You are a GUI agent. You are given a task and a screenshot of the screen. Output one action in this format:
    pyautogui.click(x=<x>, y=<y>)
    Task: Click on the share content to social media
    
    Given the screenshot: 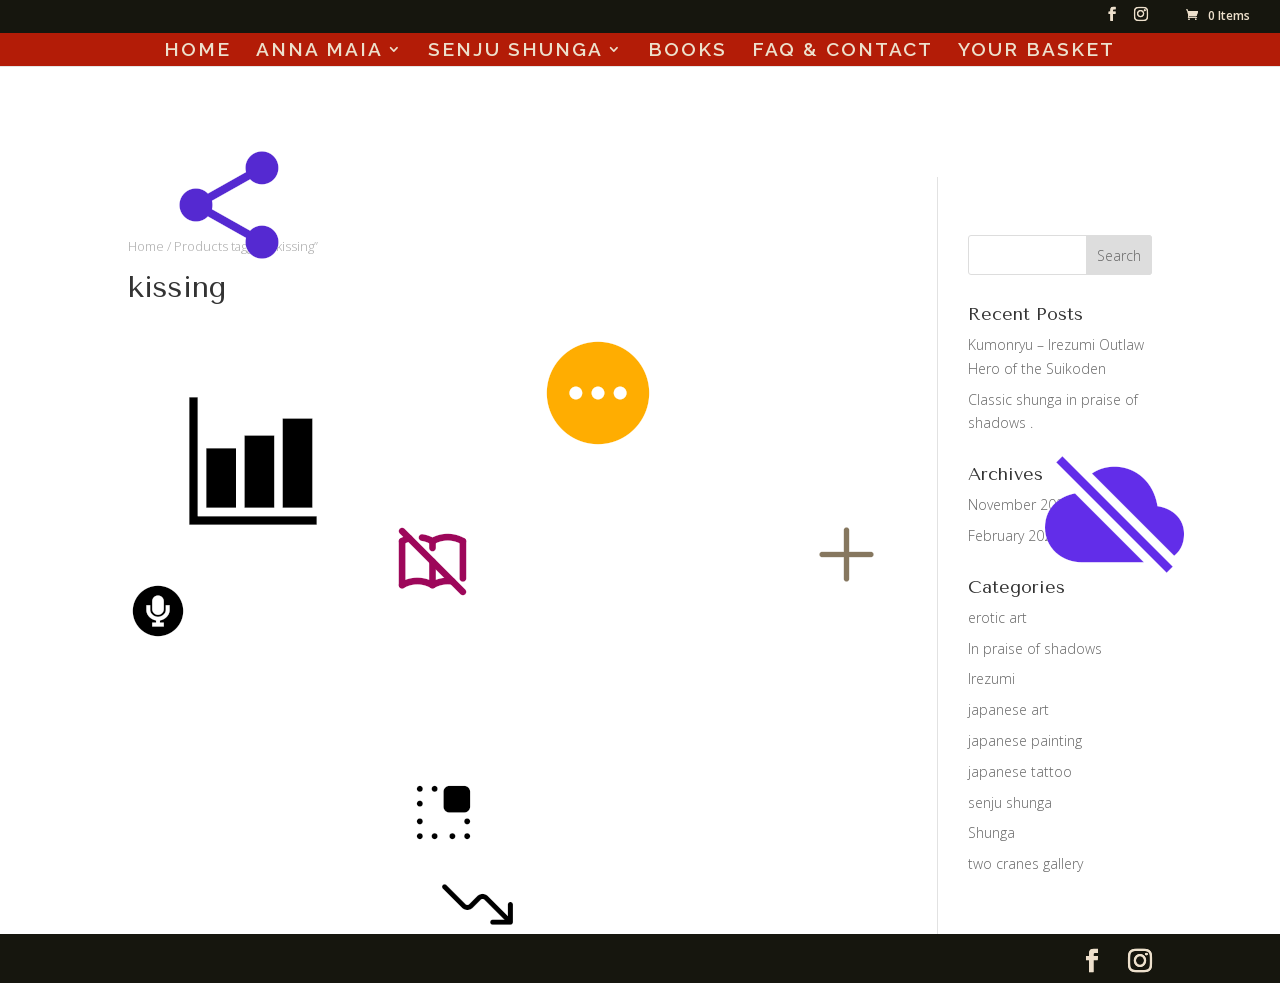 What is the action you would take?
    pyautogui.click(x=229, y=205)
    